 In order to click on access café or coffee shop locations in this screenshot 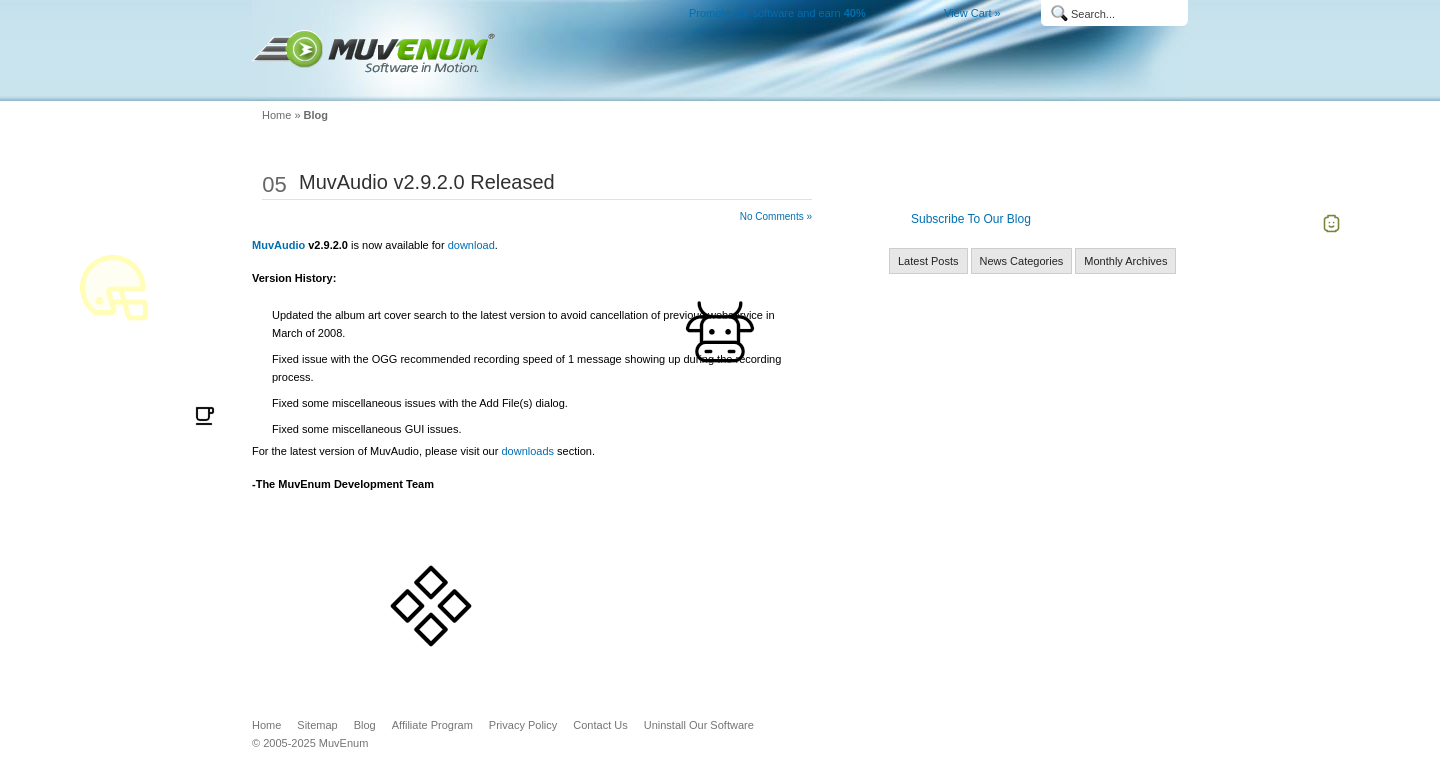, I will do `click(204, 416)`.